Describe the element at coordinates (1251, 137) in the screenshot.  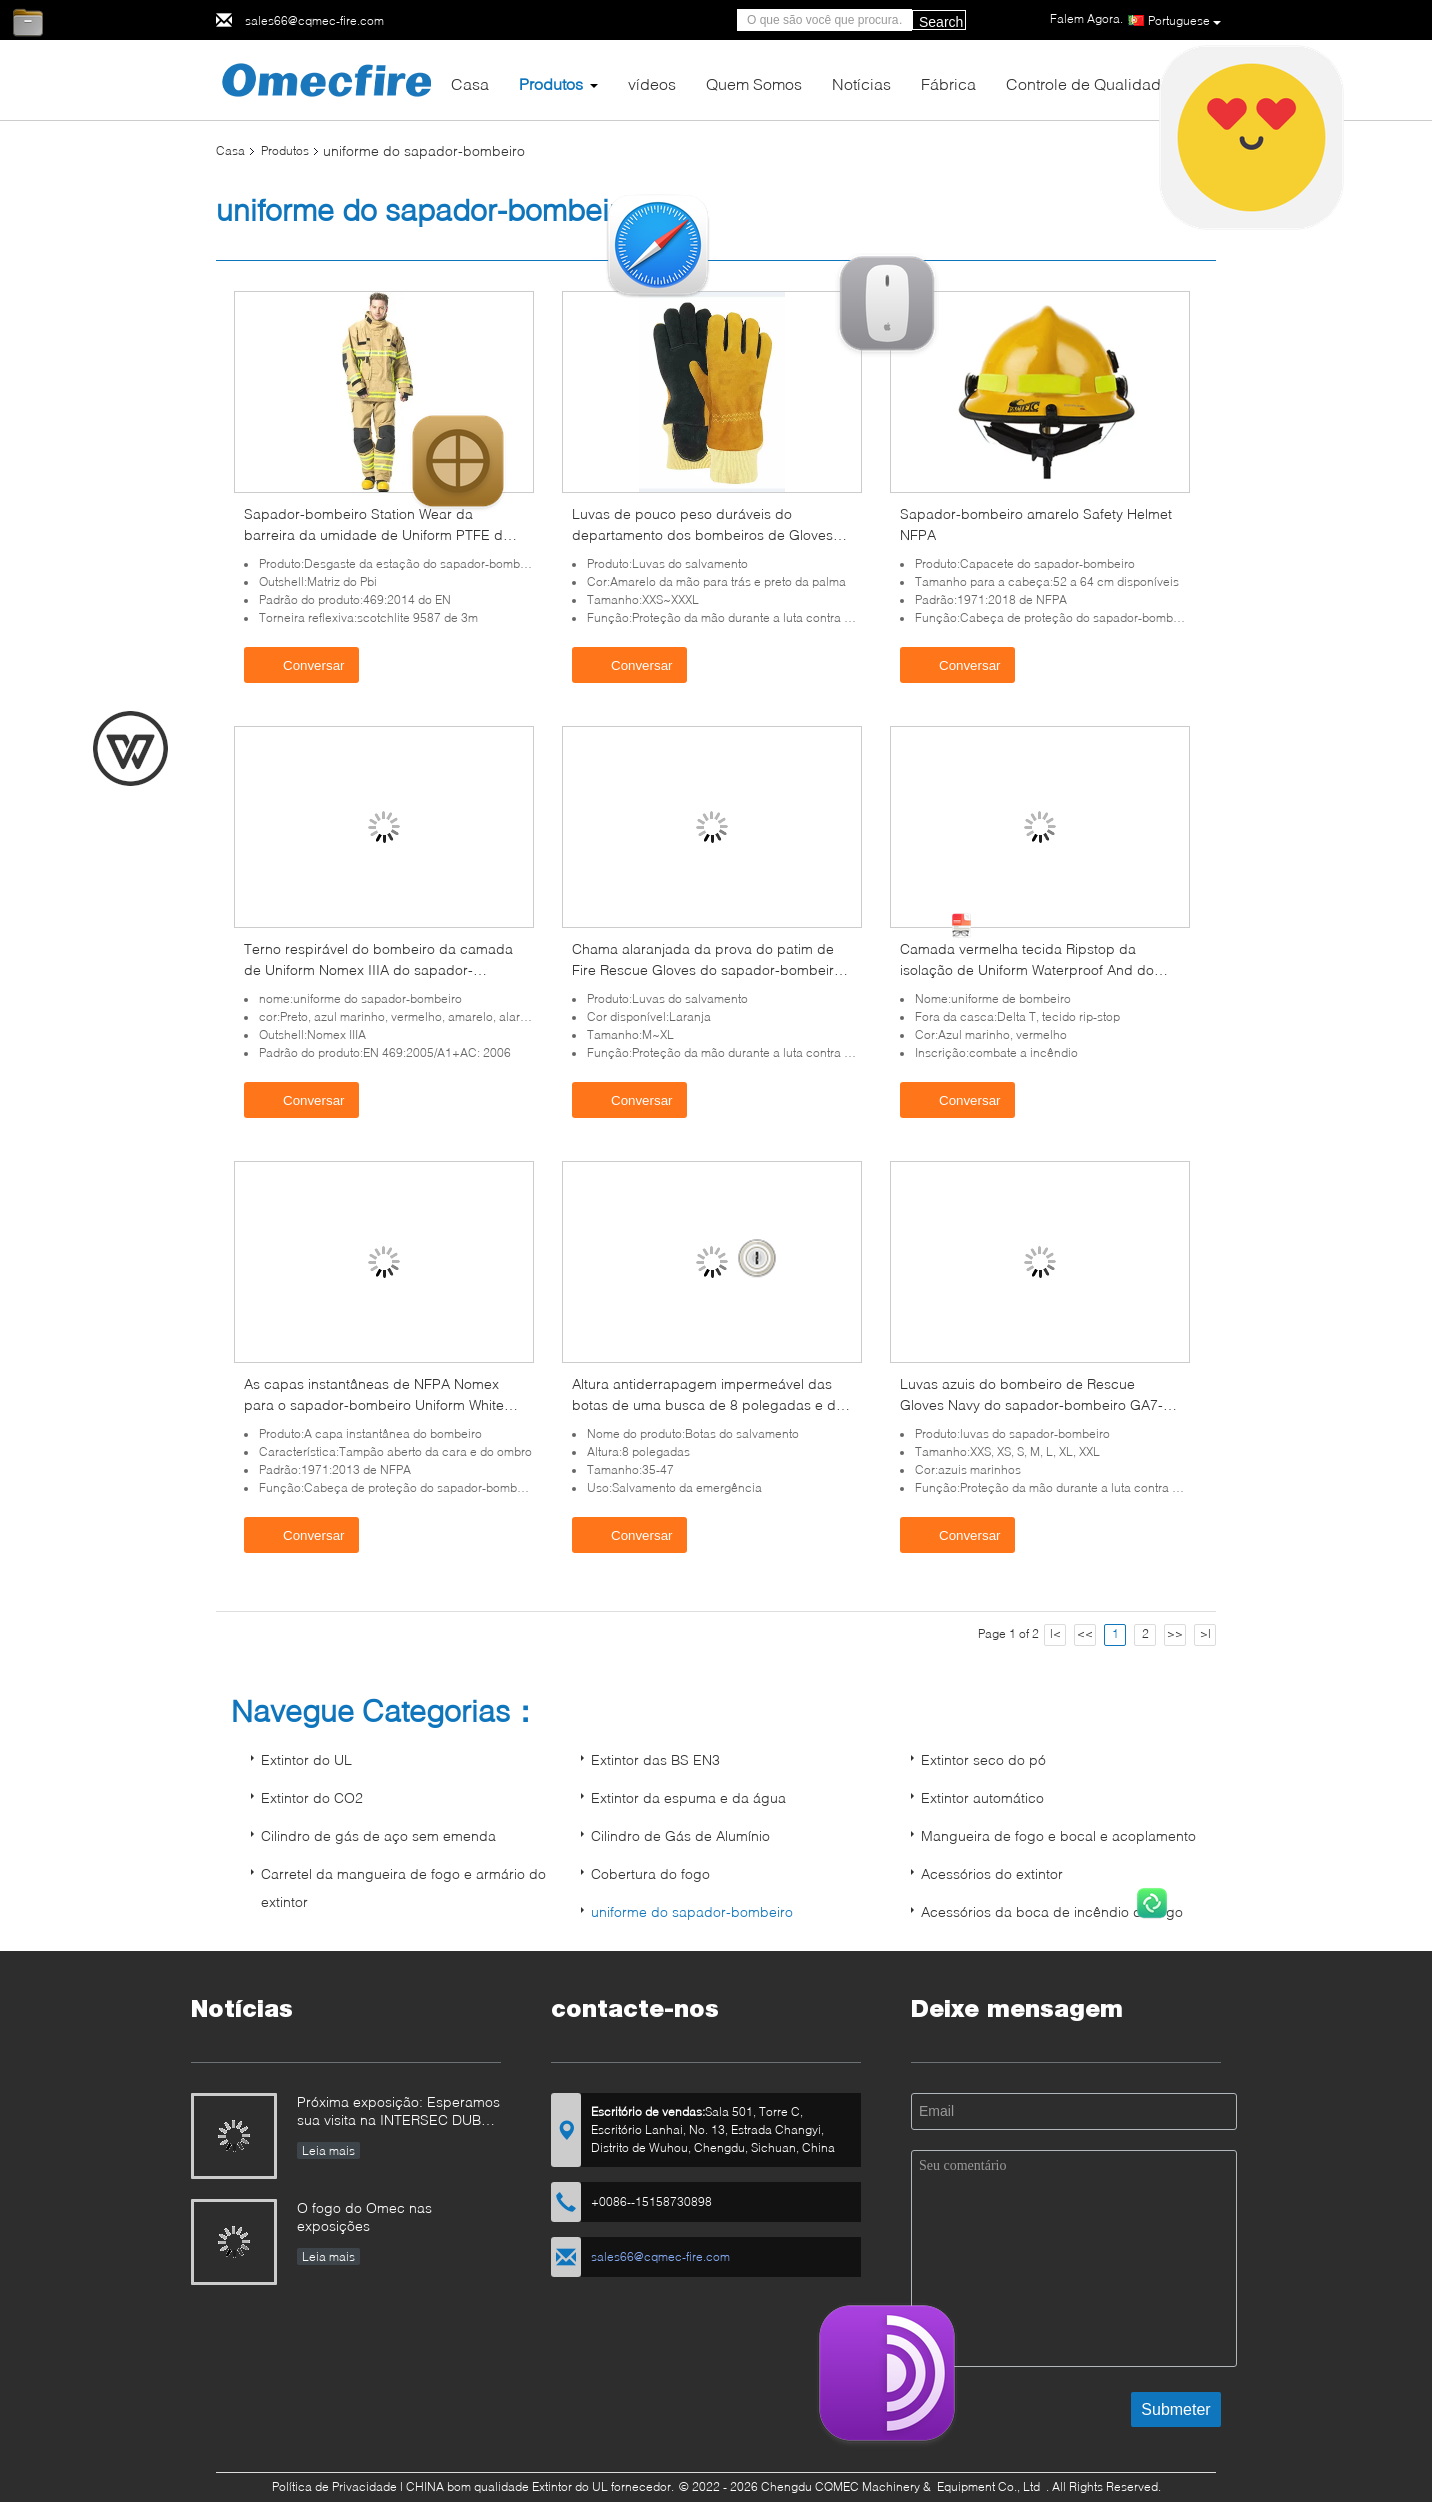
I see `access social features in the software center` at that location.